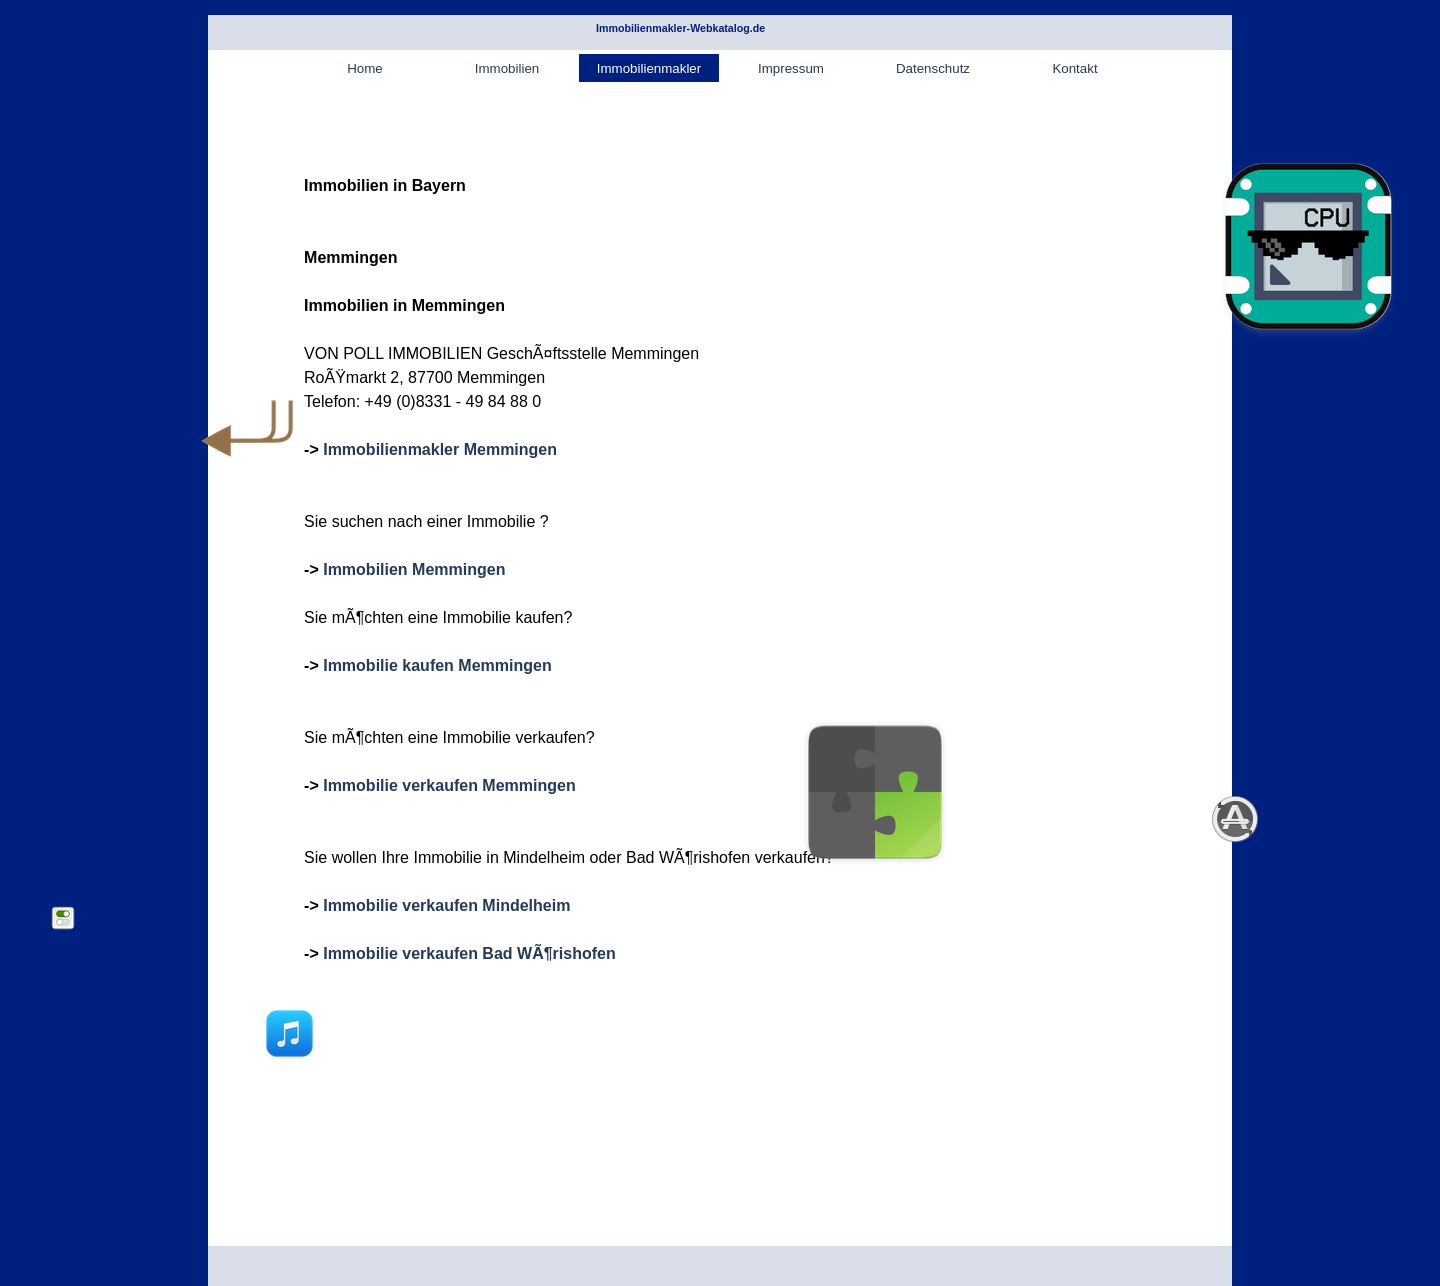  I want to click on open gnome tweaks settings, so click(63, 918).